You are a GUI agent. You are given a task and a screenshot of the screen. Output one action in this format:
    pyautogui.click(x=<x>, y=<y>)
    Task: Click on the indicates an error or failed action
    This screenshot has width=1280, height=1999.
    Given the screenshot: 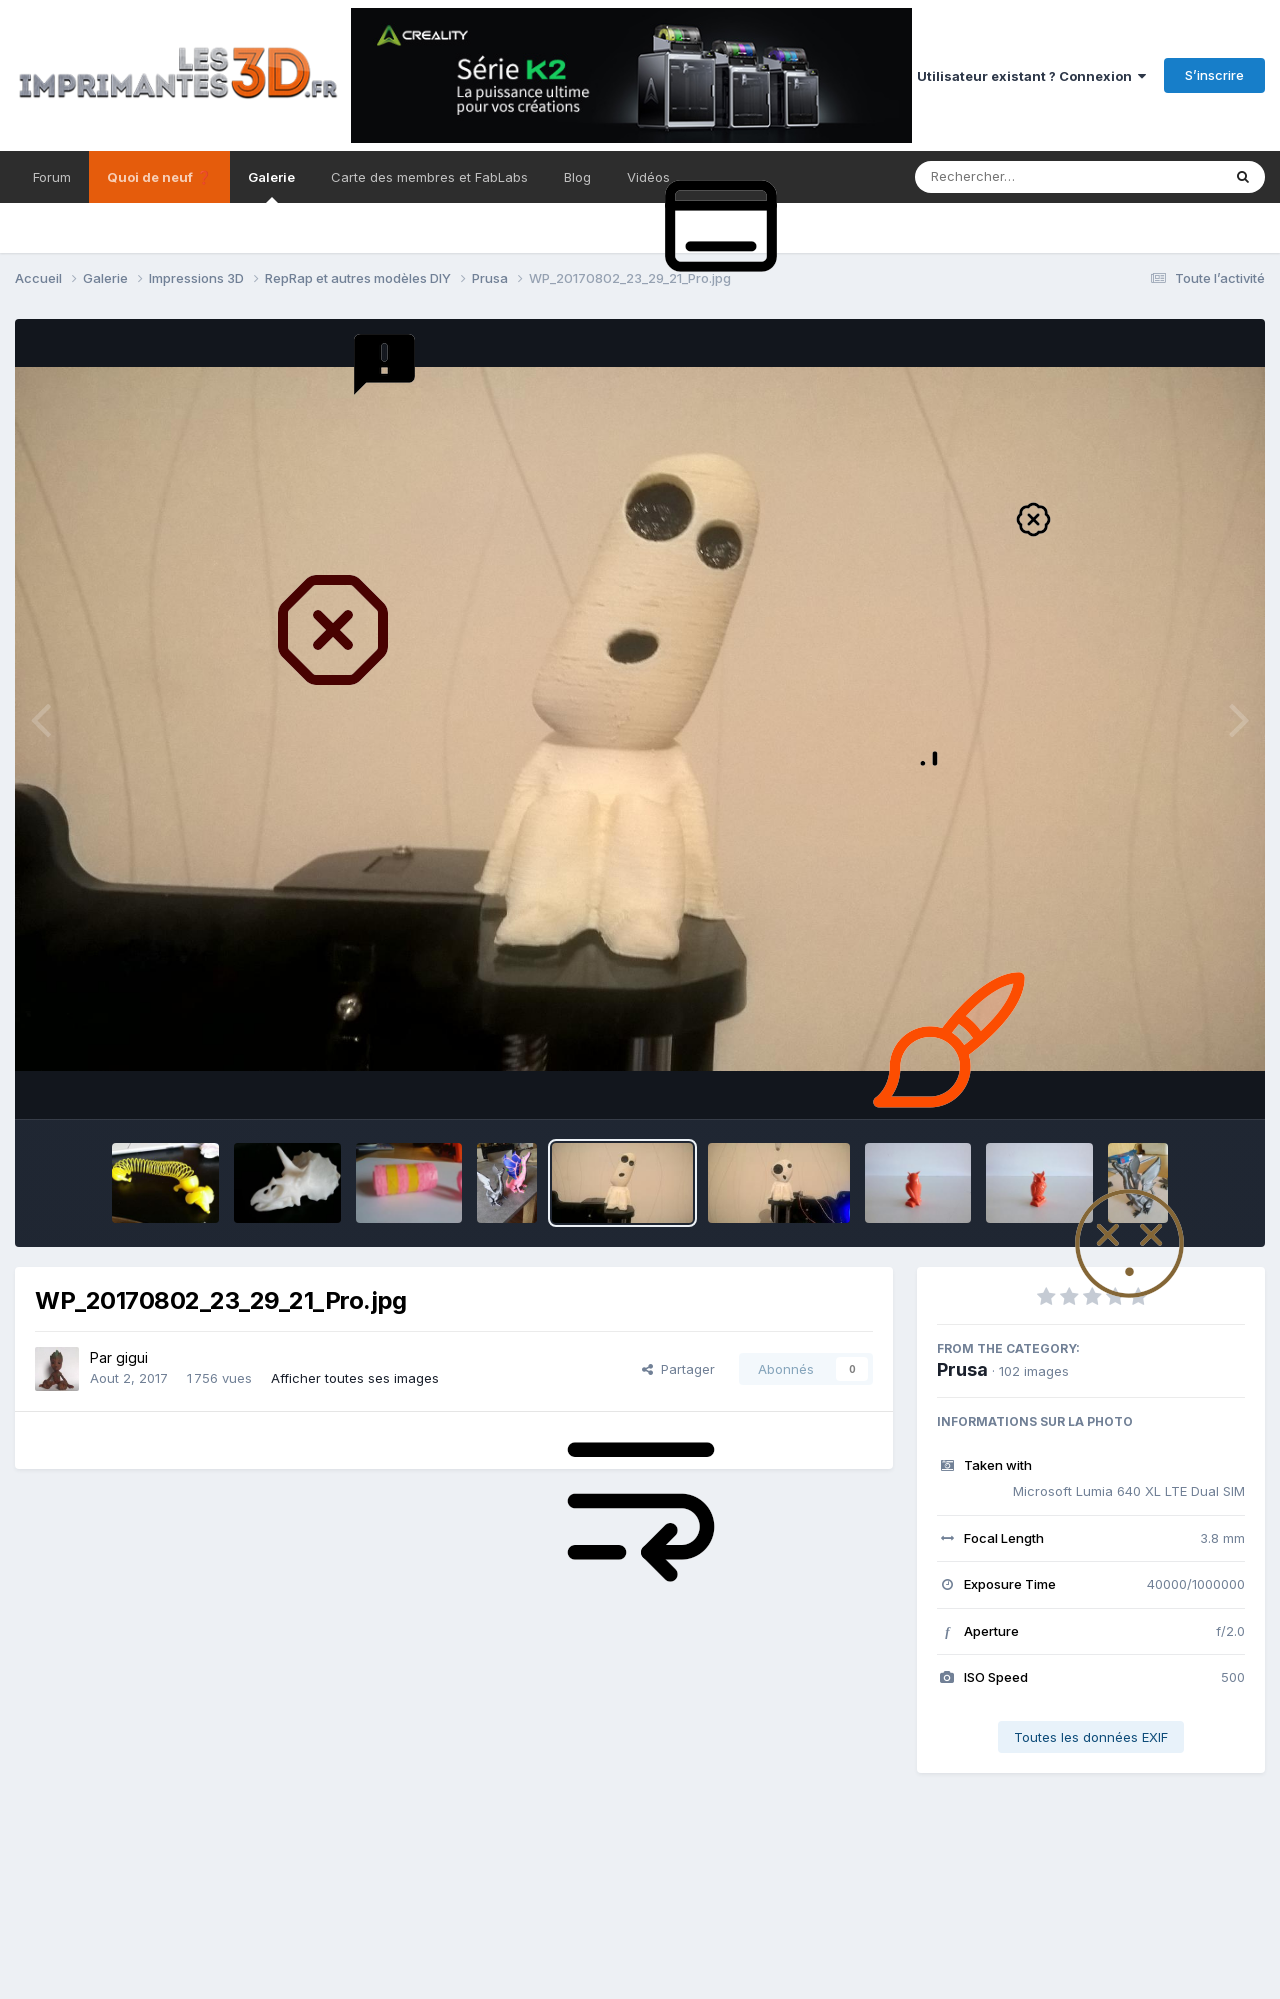 What is the action you would take?
    pyautogui.click(x=1129, y=1243)
    